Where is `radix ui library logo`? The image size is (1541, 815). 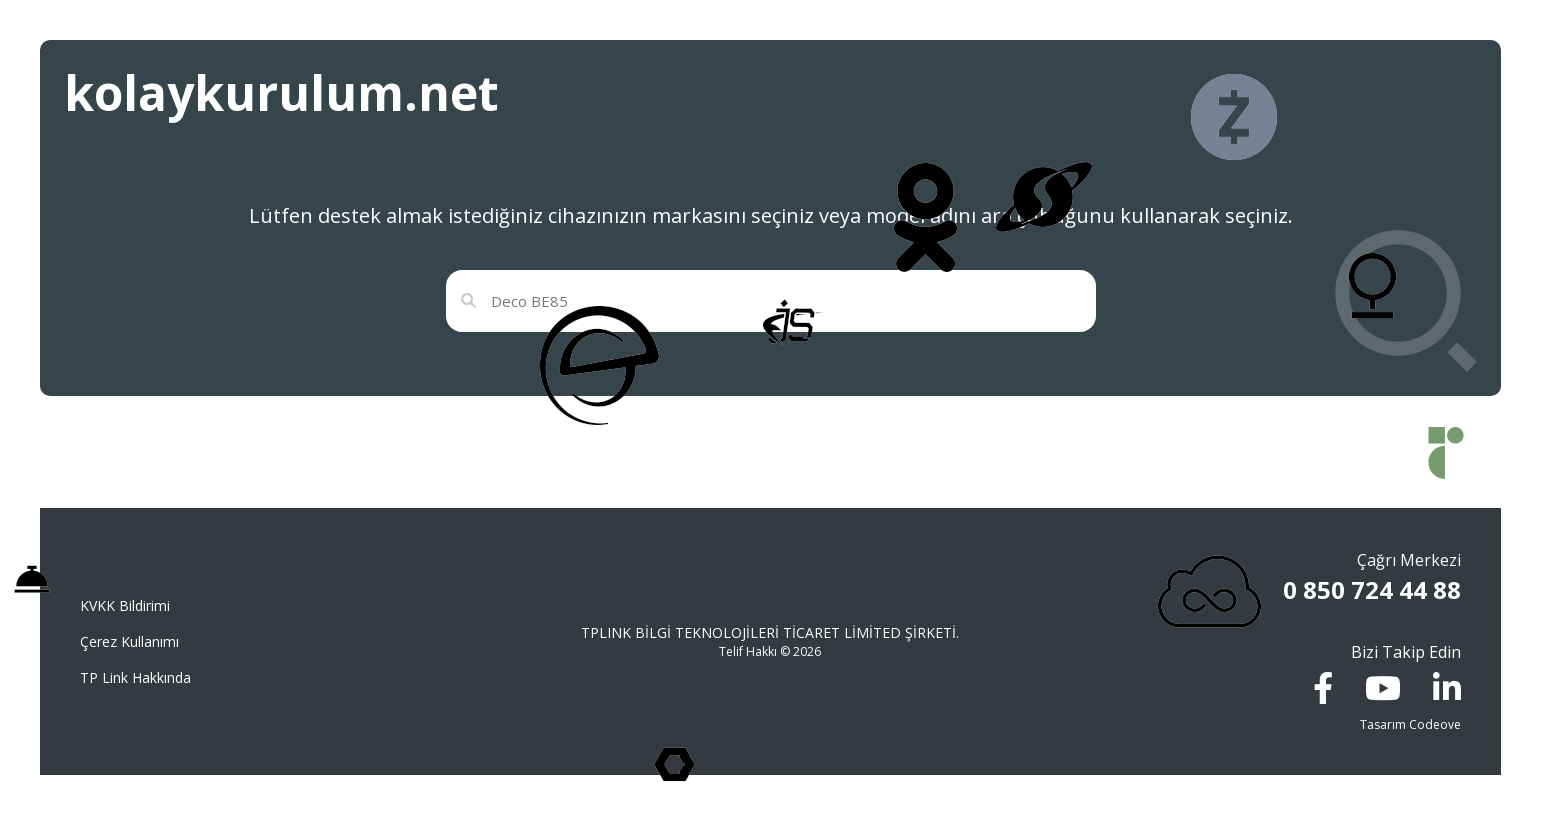 radix ui library logo is located at coordinates (1446, 453).